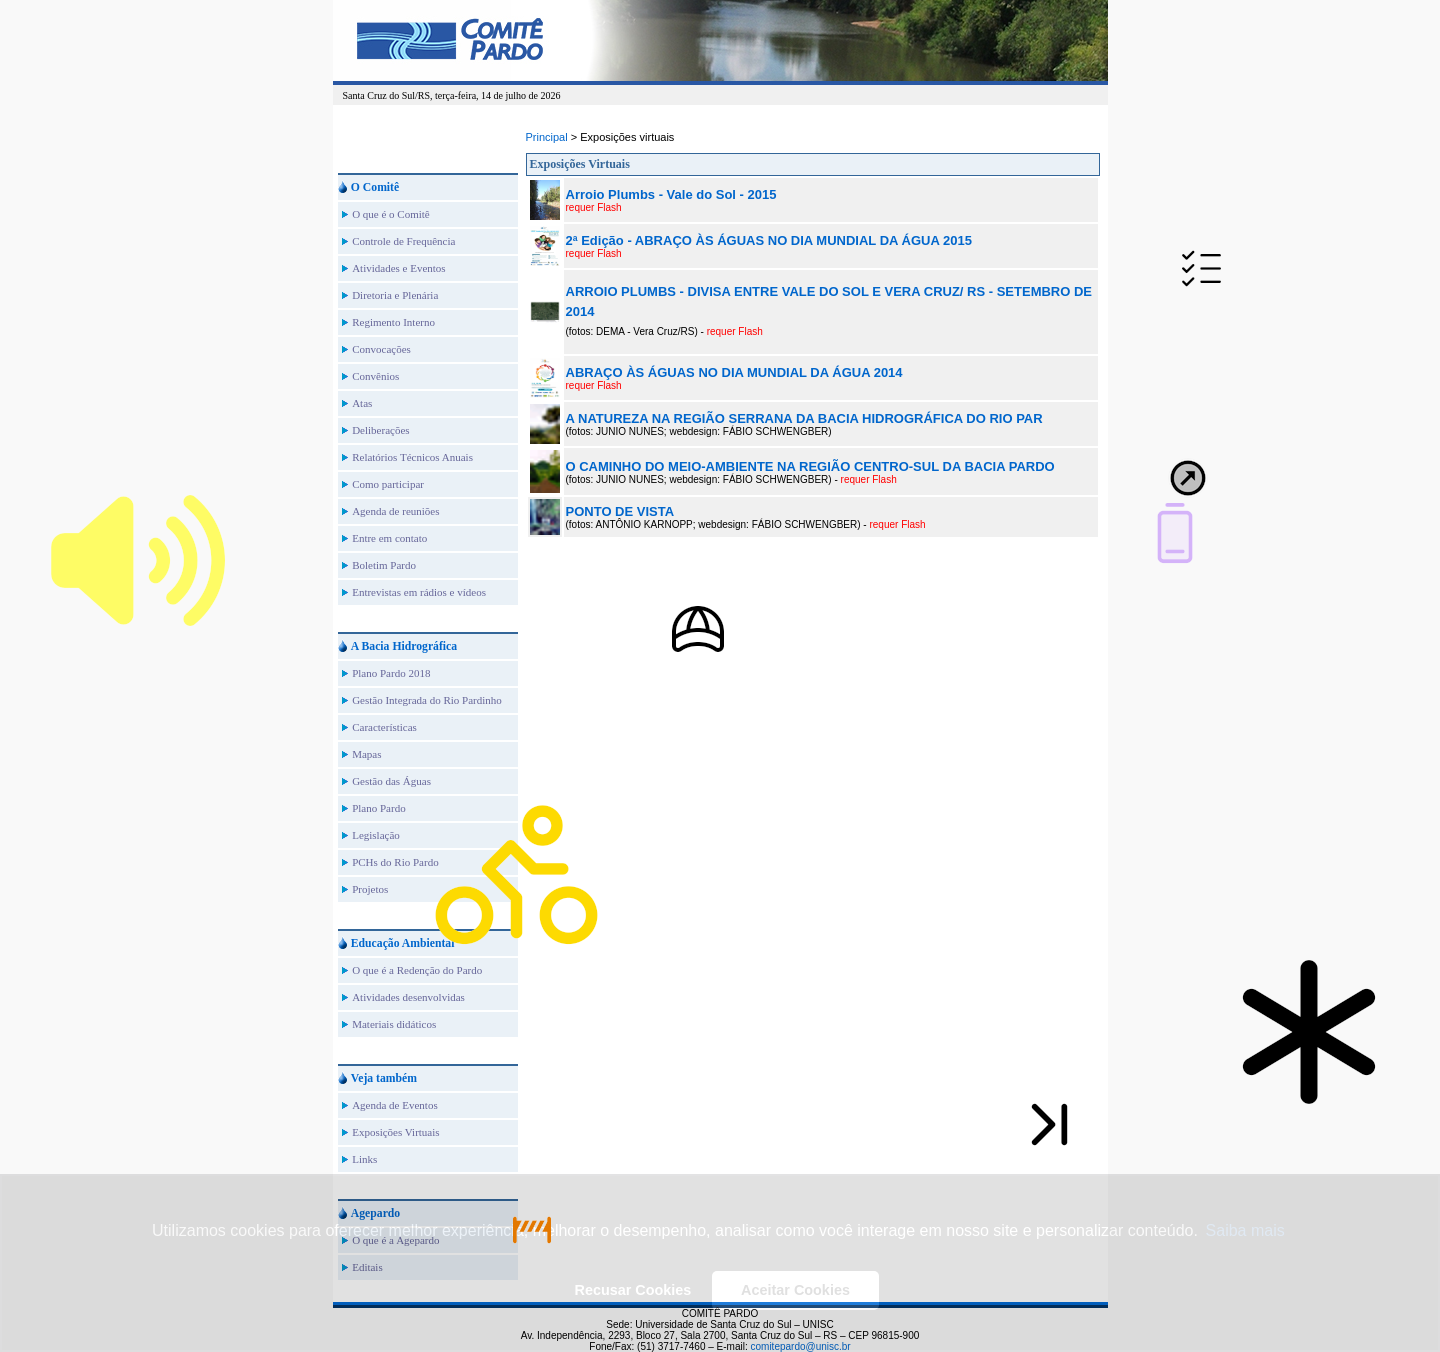 The image size is (1440, 1352). Describe the element at coordinates (516, 880) in the screenshot. I see `access cycling or bike-related features` at that location.